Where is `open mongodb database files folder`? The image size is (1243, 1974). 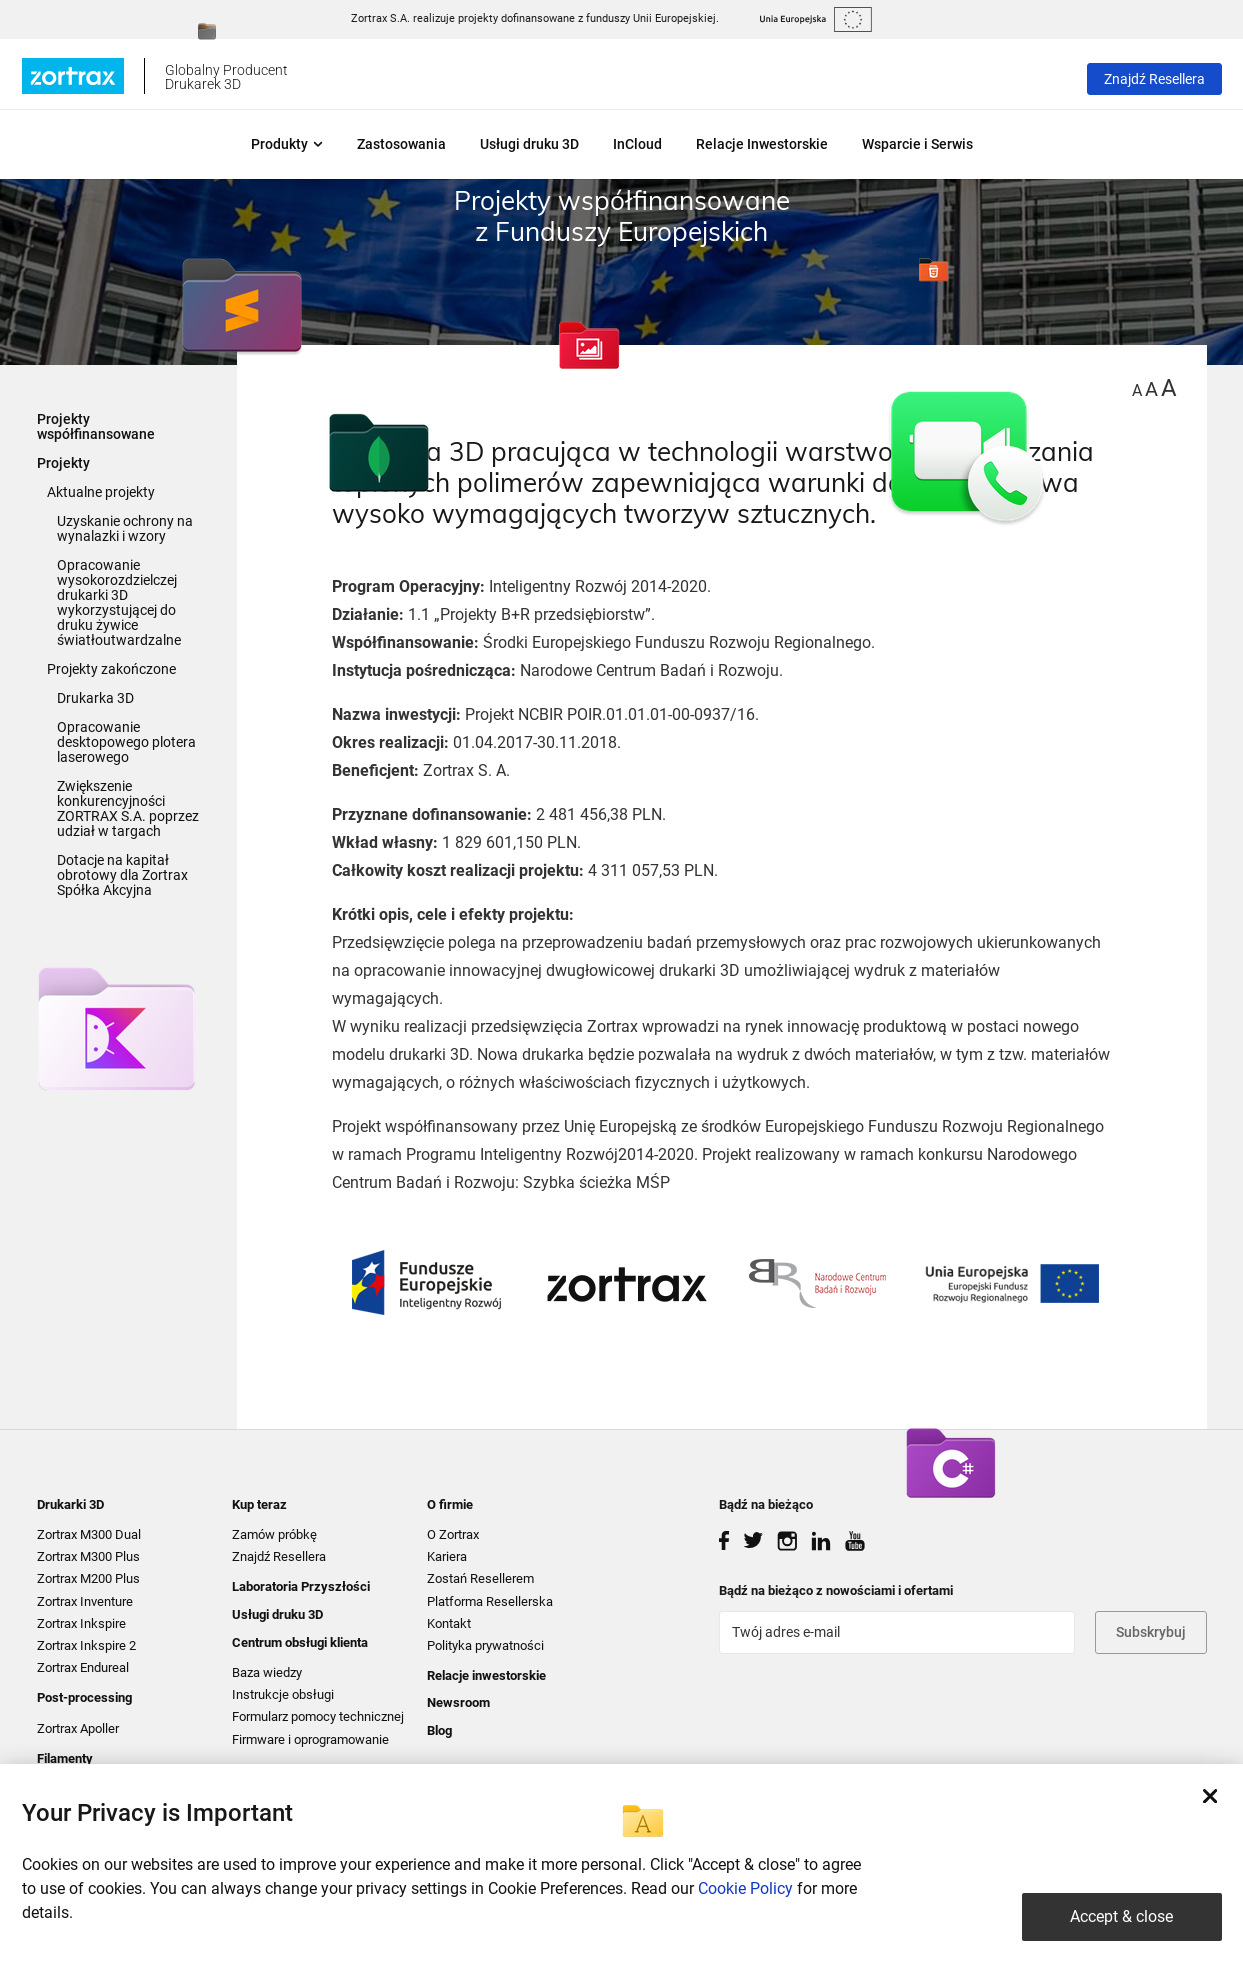
open mongodb database files folder is located at coordinates (378, 455).